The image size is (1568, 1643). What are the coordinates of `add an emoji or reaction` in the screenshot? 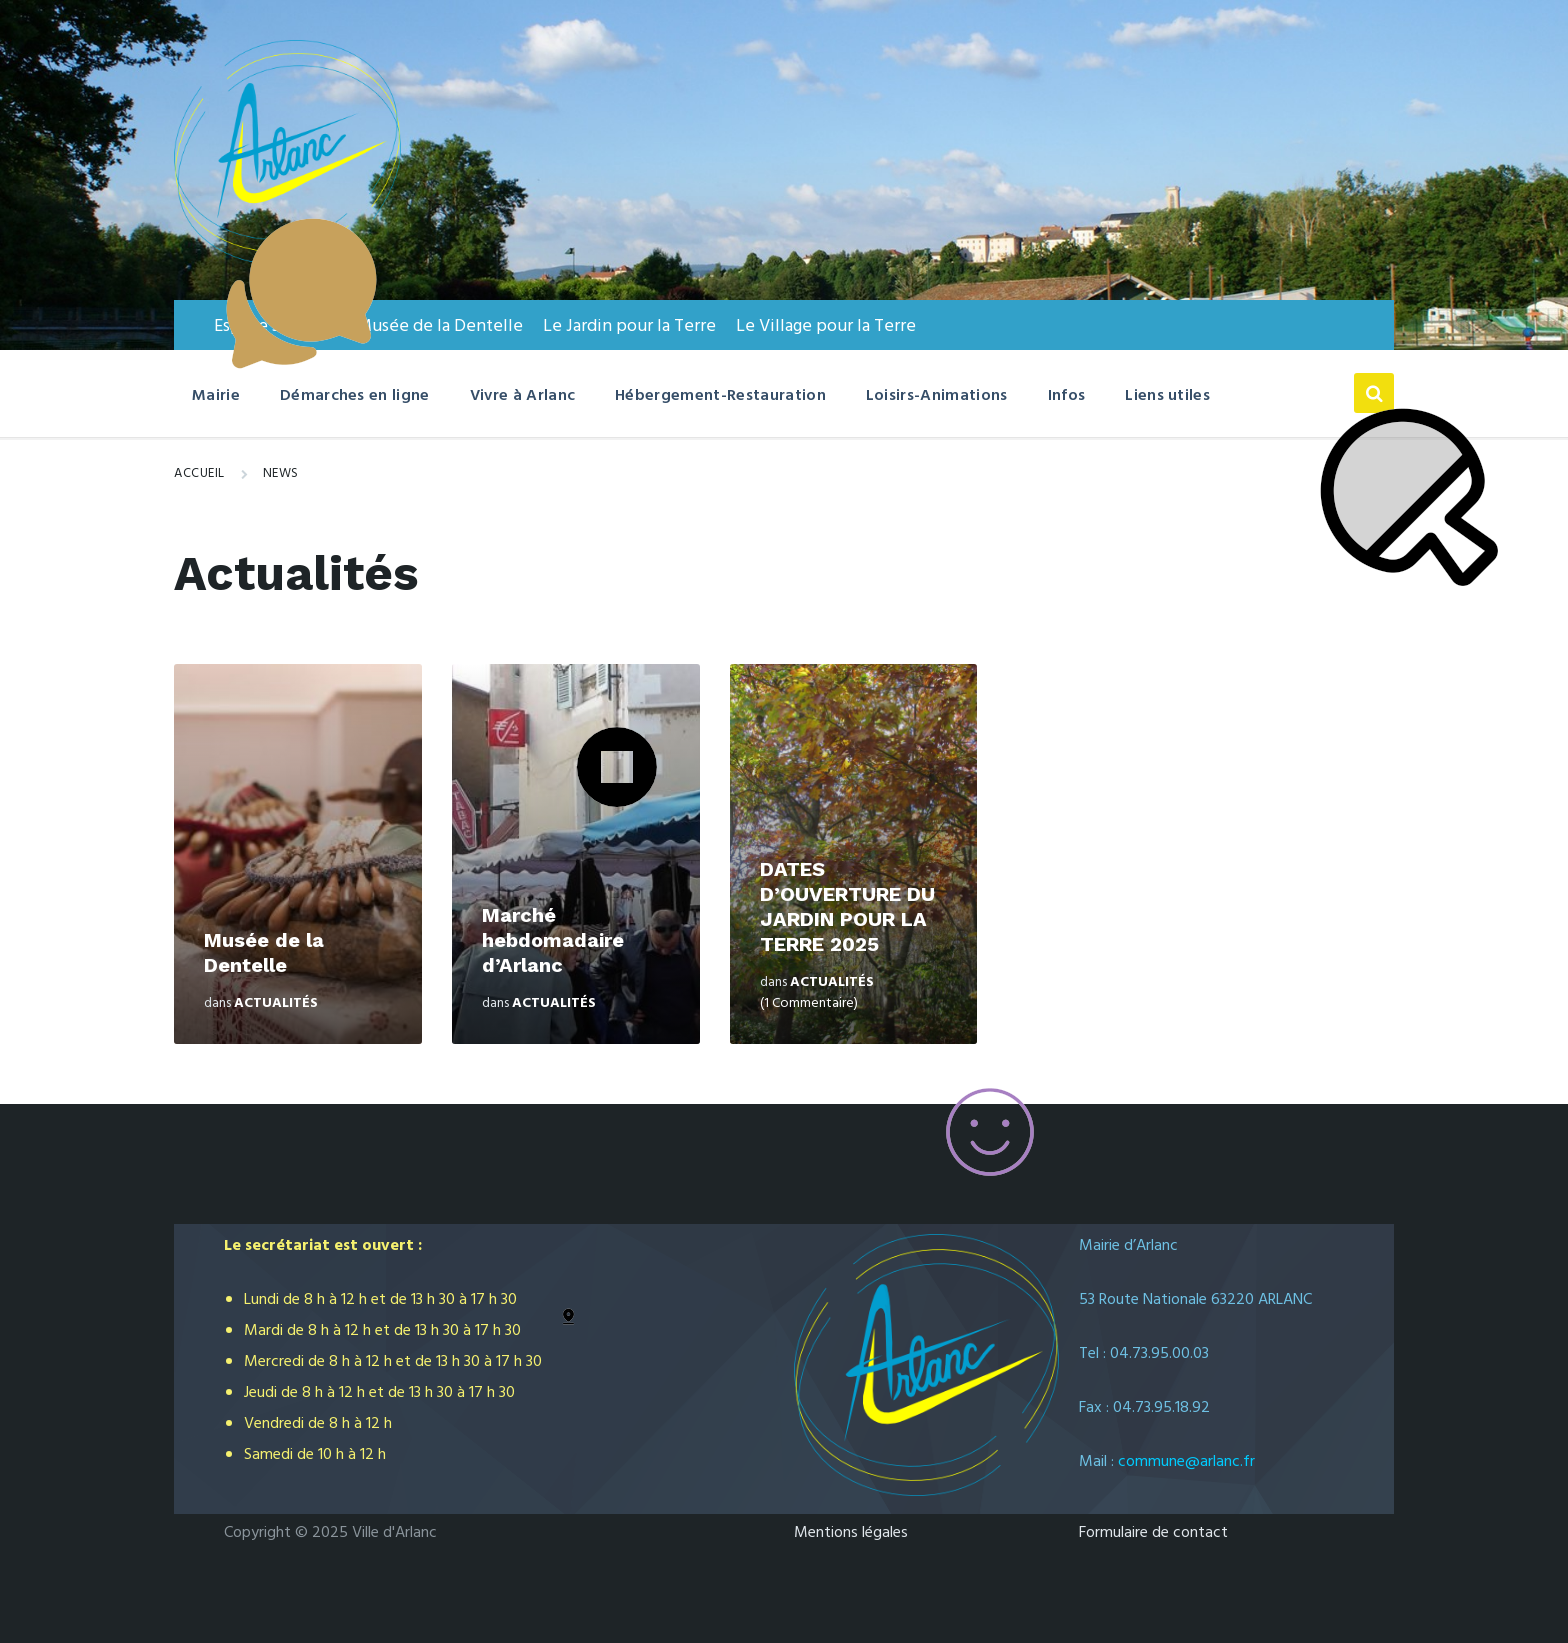 It's located at (990, 1132).